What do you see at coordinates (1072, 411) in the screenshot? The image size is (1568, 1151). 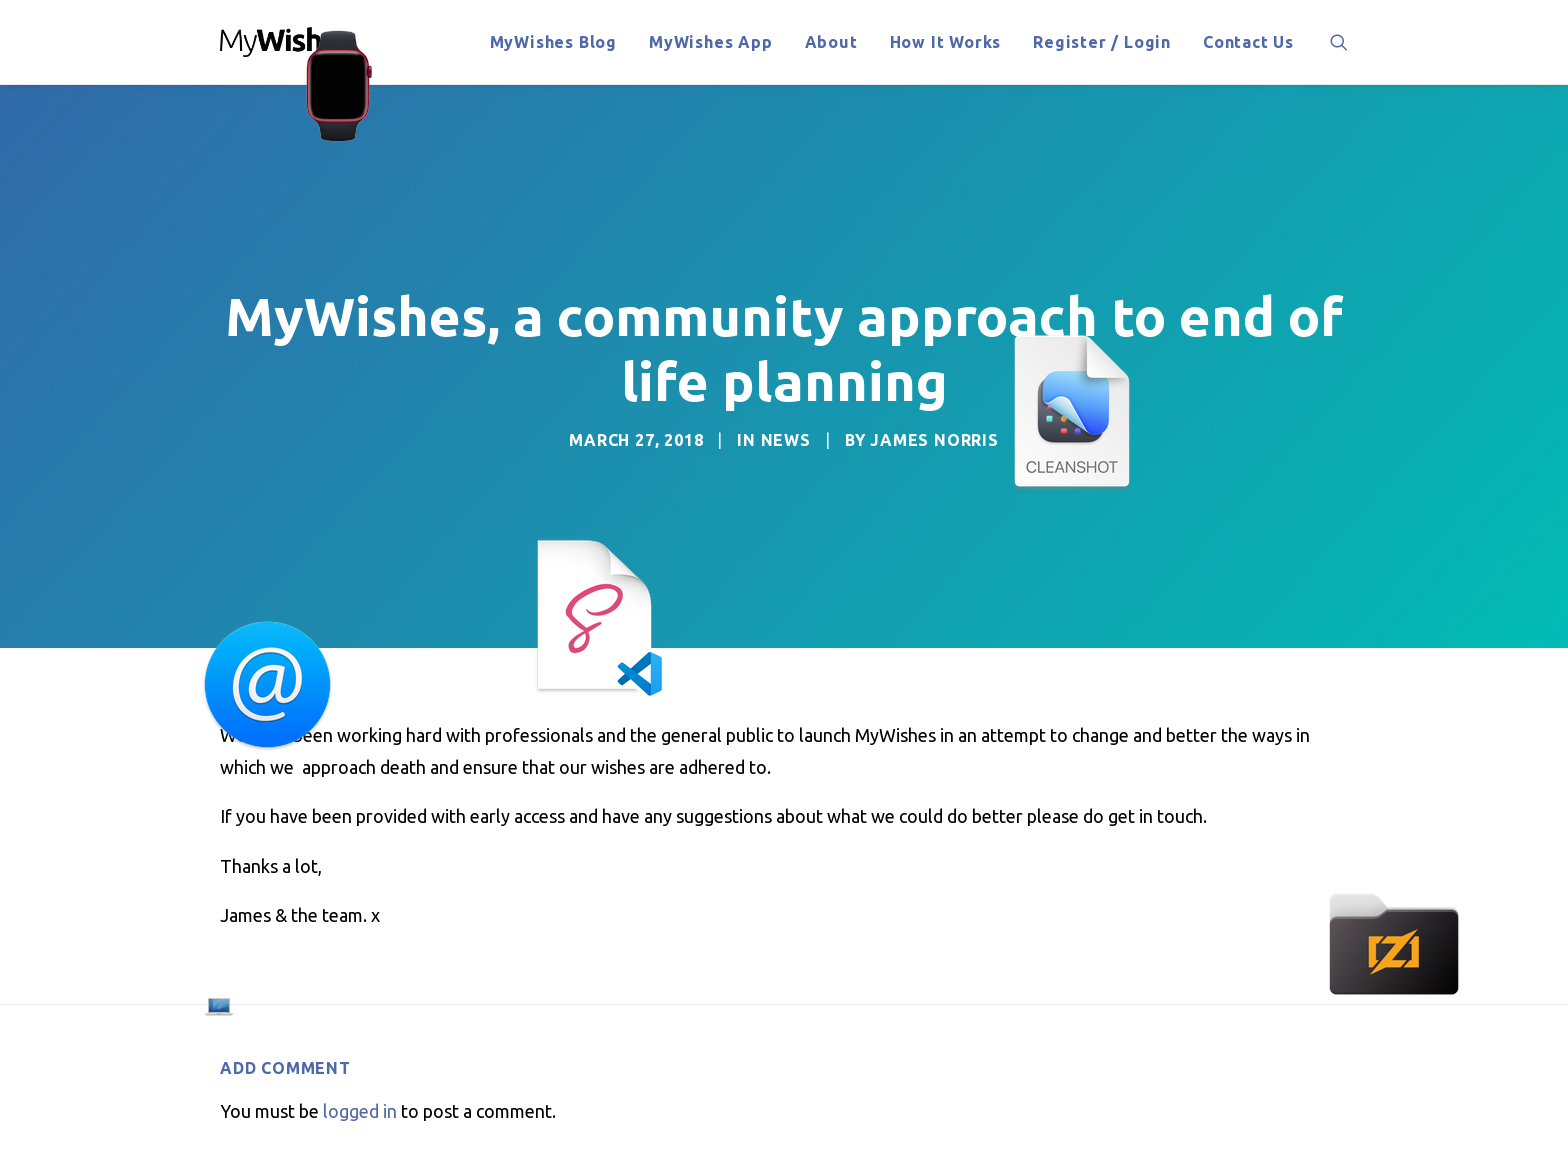 I see `open a screenshot or capture in CleanShot X` at bounding box center [1072, 411].